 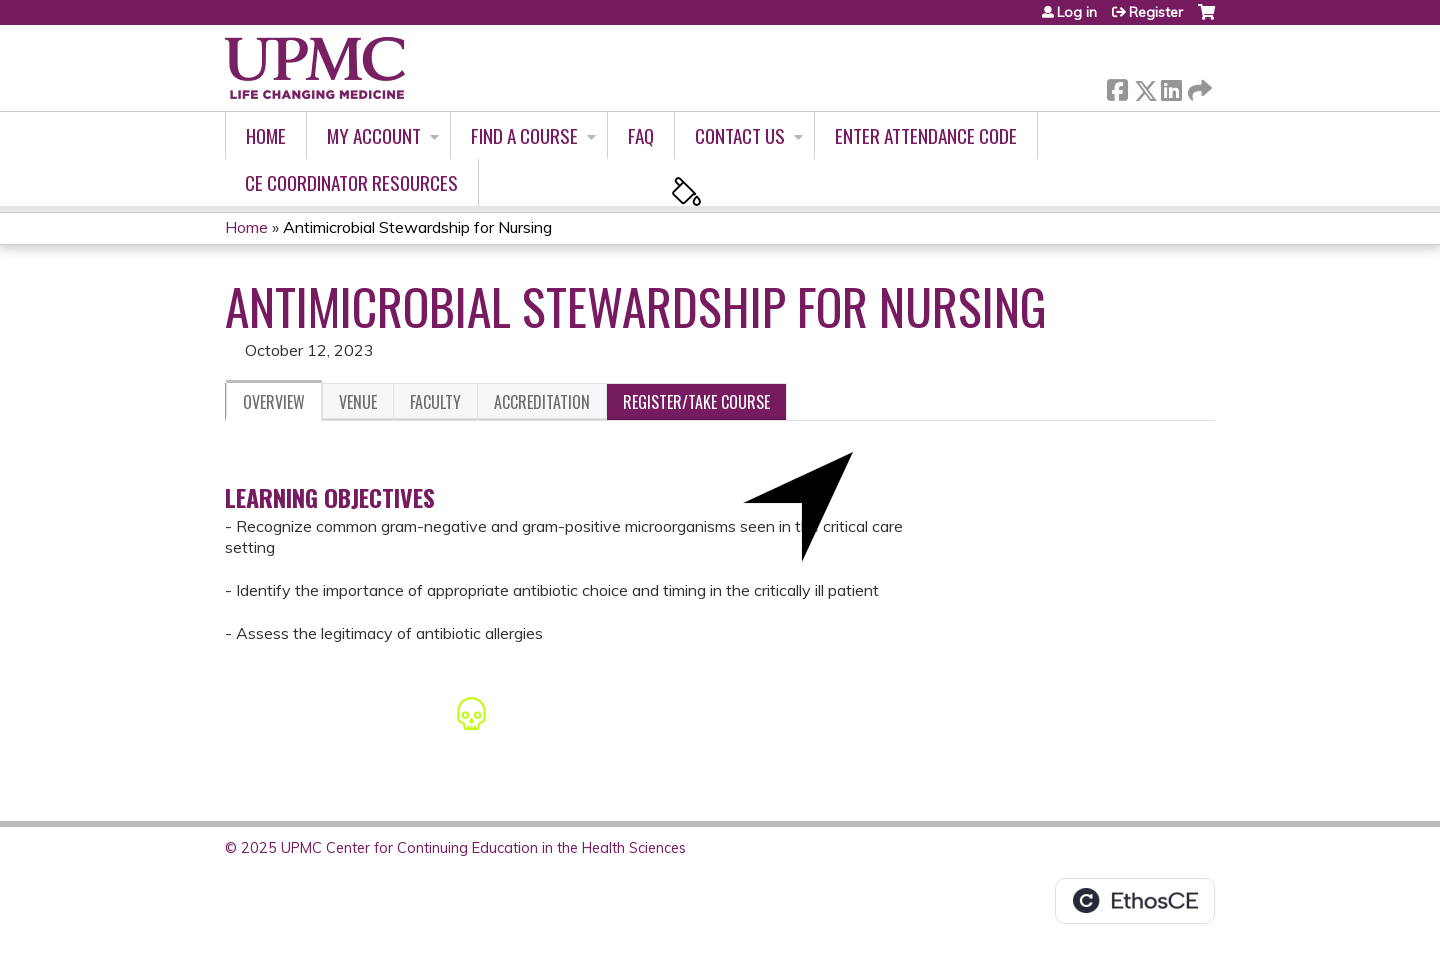 What do you see at coordinates (471, 713) in the screenshot?
I see `indicates dangerous or harmful content` at bounding box center [471, 713].